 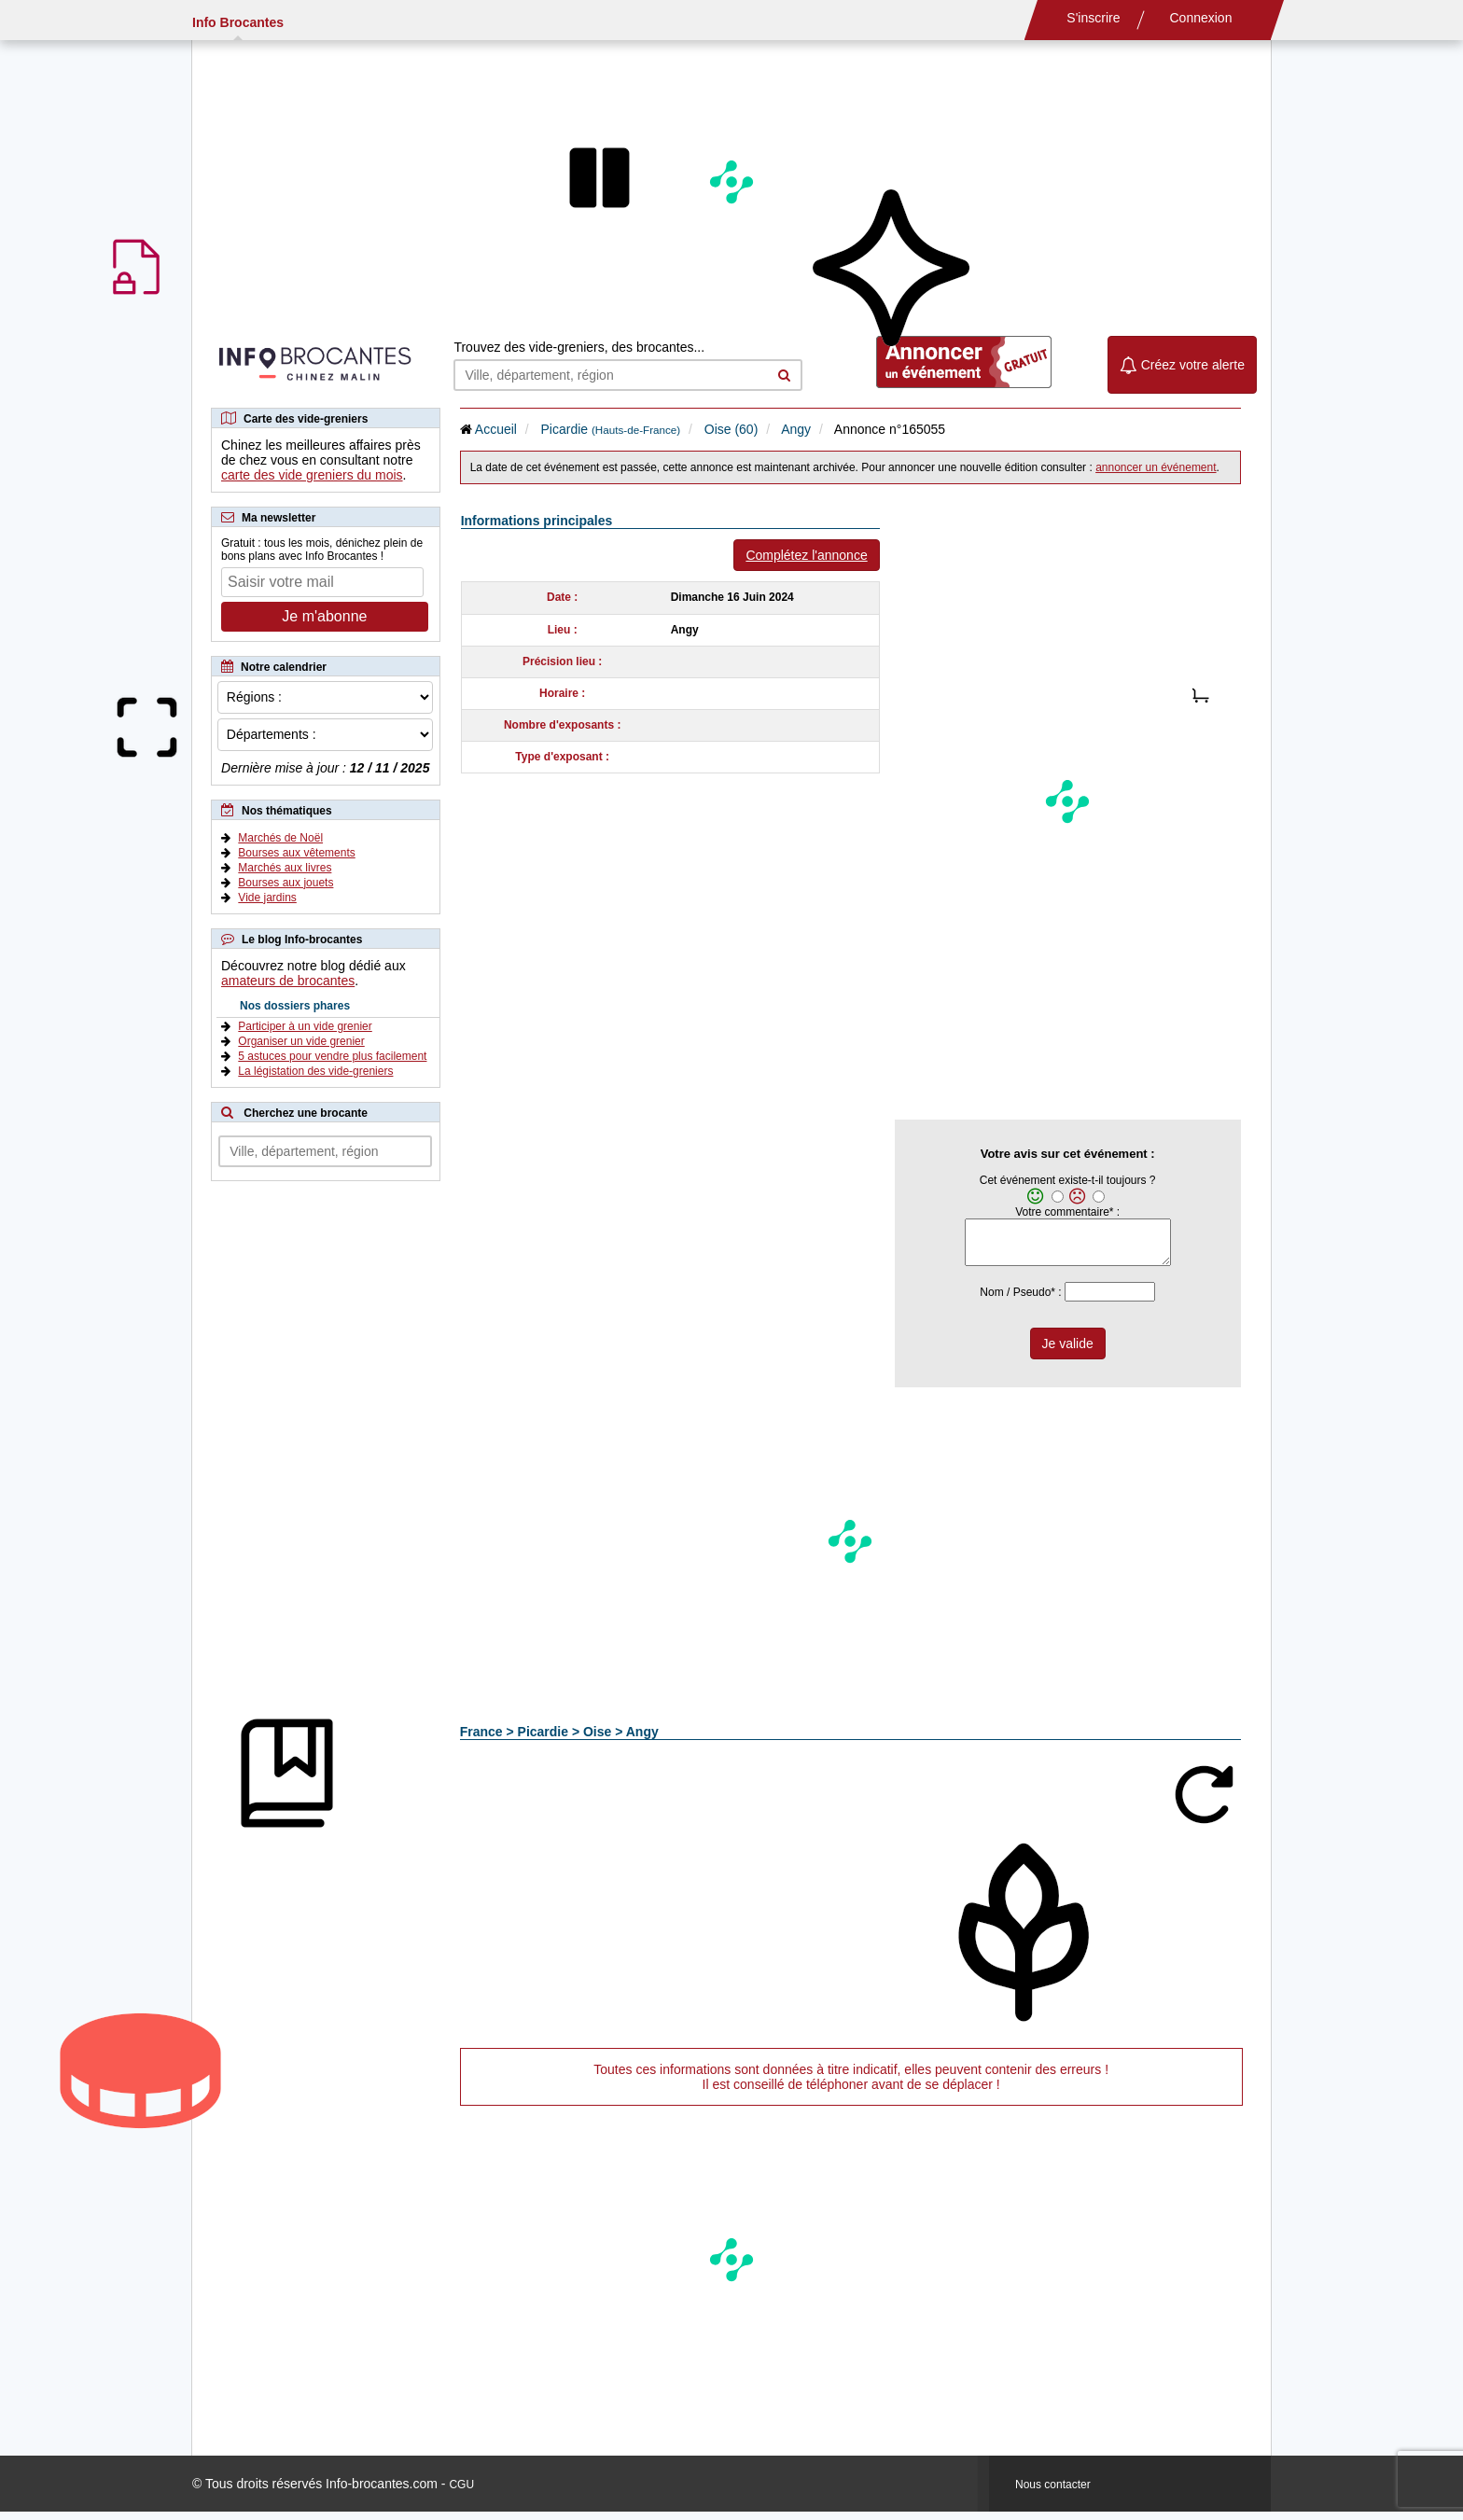 I want to click on view your coin balance or currency, so click(x=140, y=2070).